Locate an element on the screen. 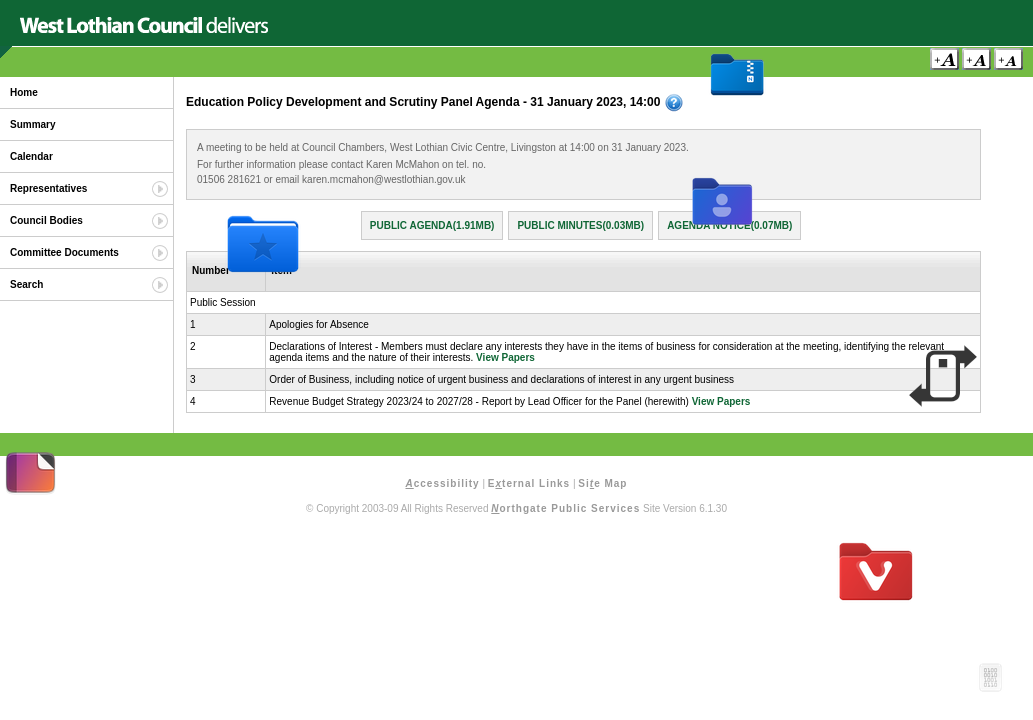  configure network proxy settings is located at coordinates (943, 376).